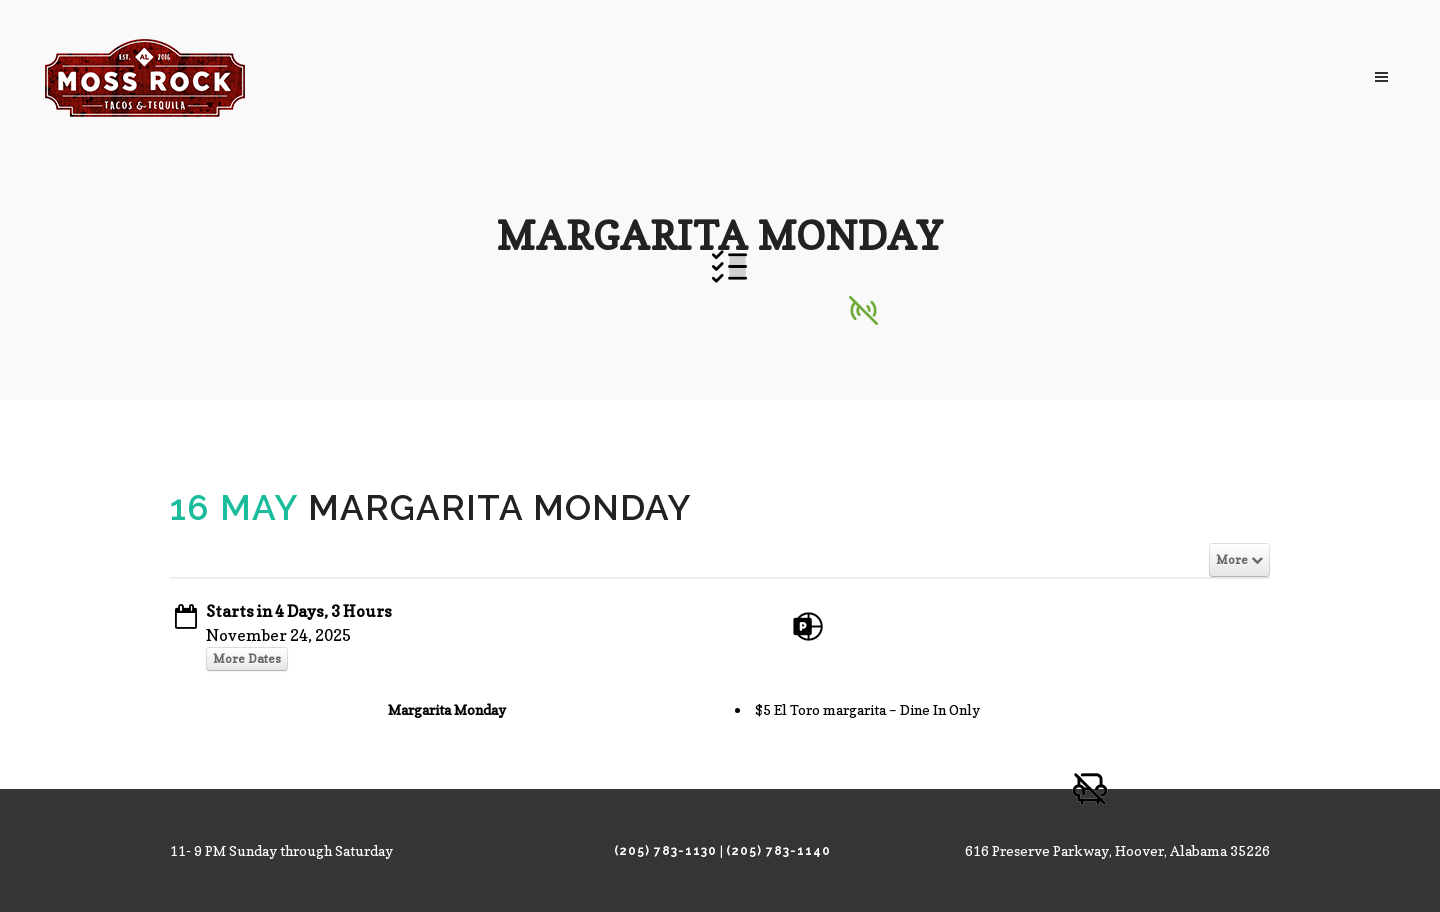 This screenshot has height=912, width=1440. Describe the element at coordinates (729, 266) in the screenshot. I see `view completed tasks or checklist` at that location.